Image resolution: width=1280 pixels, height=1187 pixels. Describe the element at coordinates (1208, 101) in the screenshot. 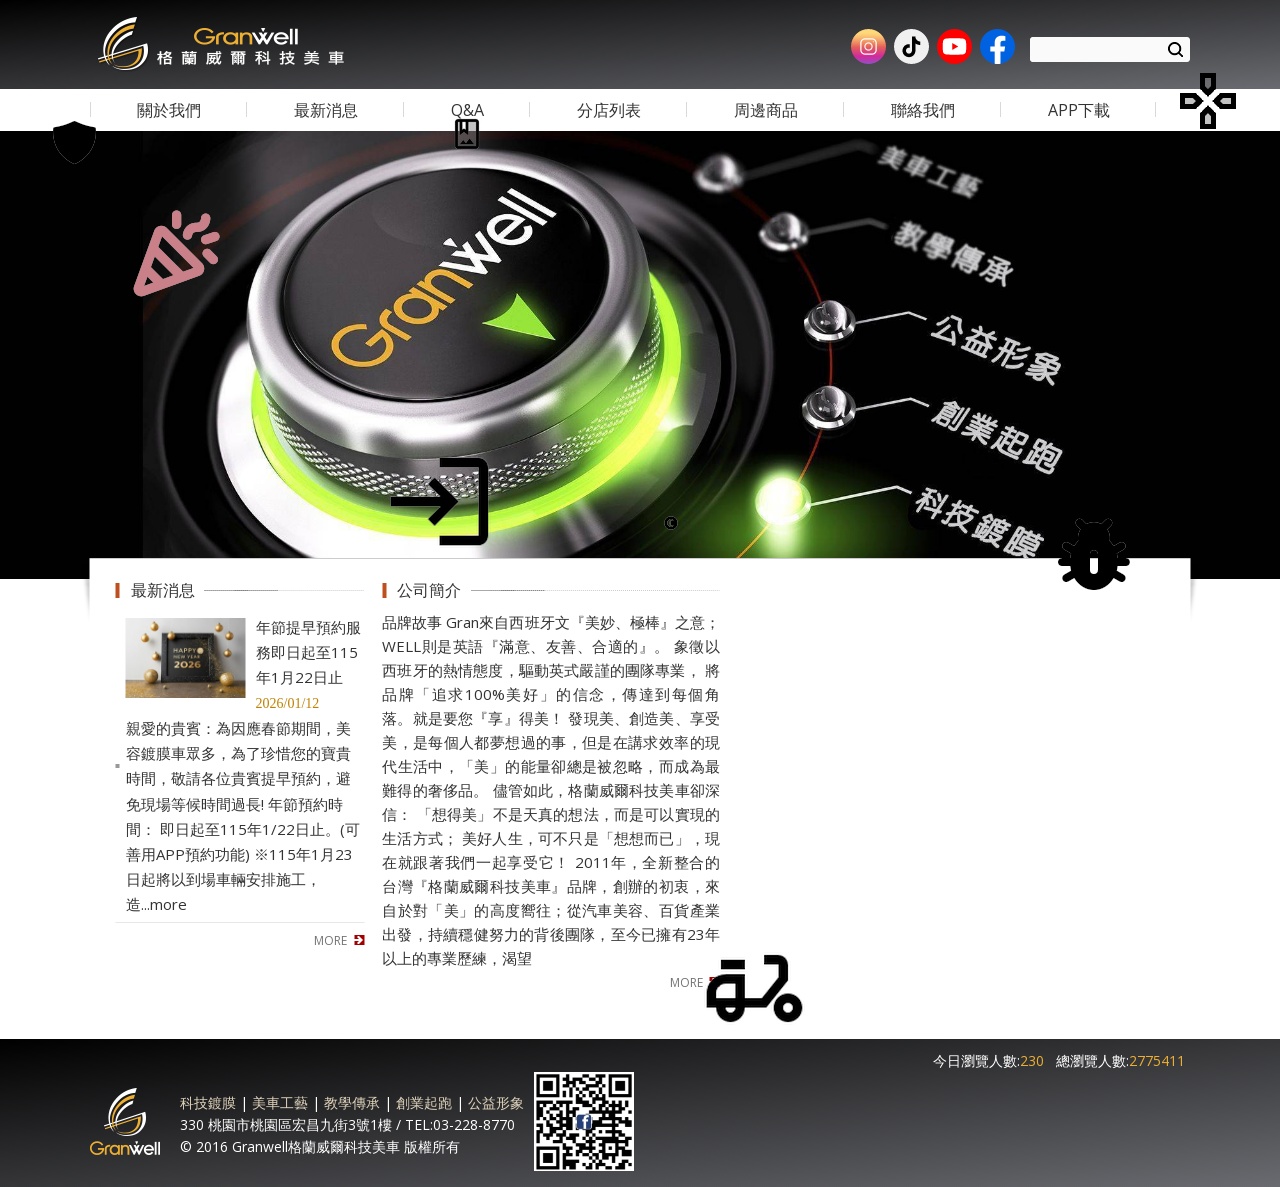

I see `access gaming features or settings` at that location.